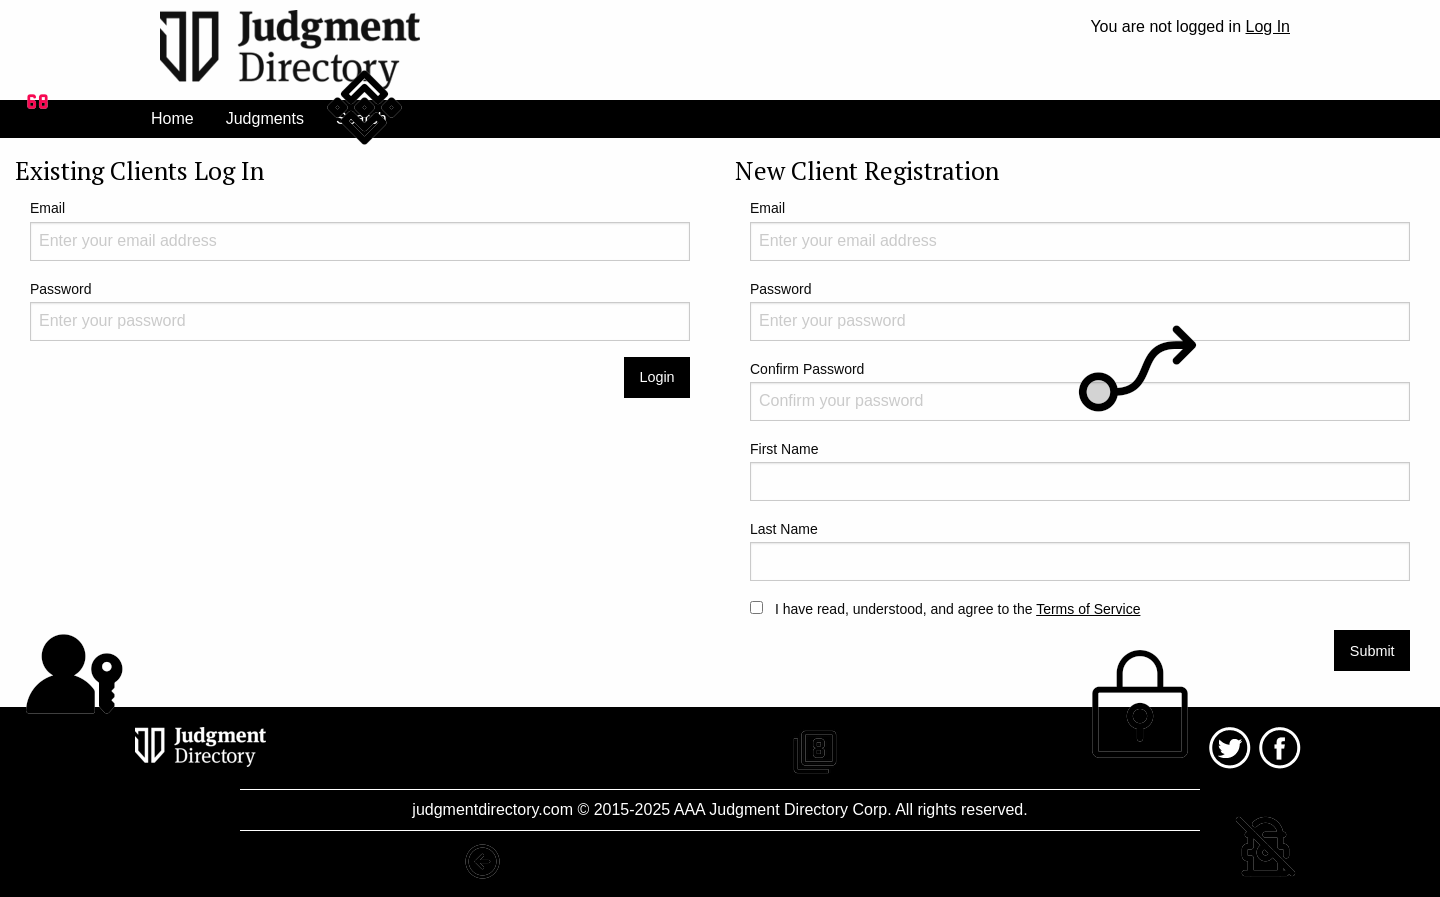  I want to click on access binance cryptocurrency exchange, so click(364, 107).